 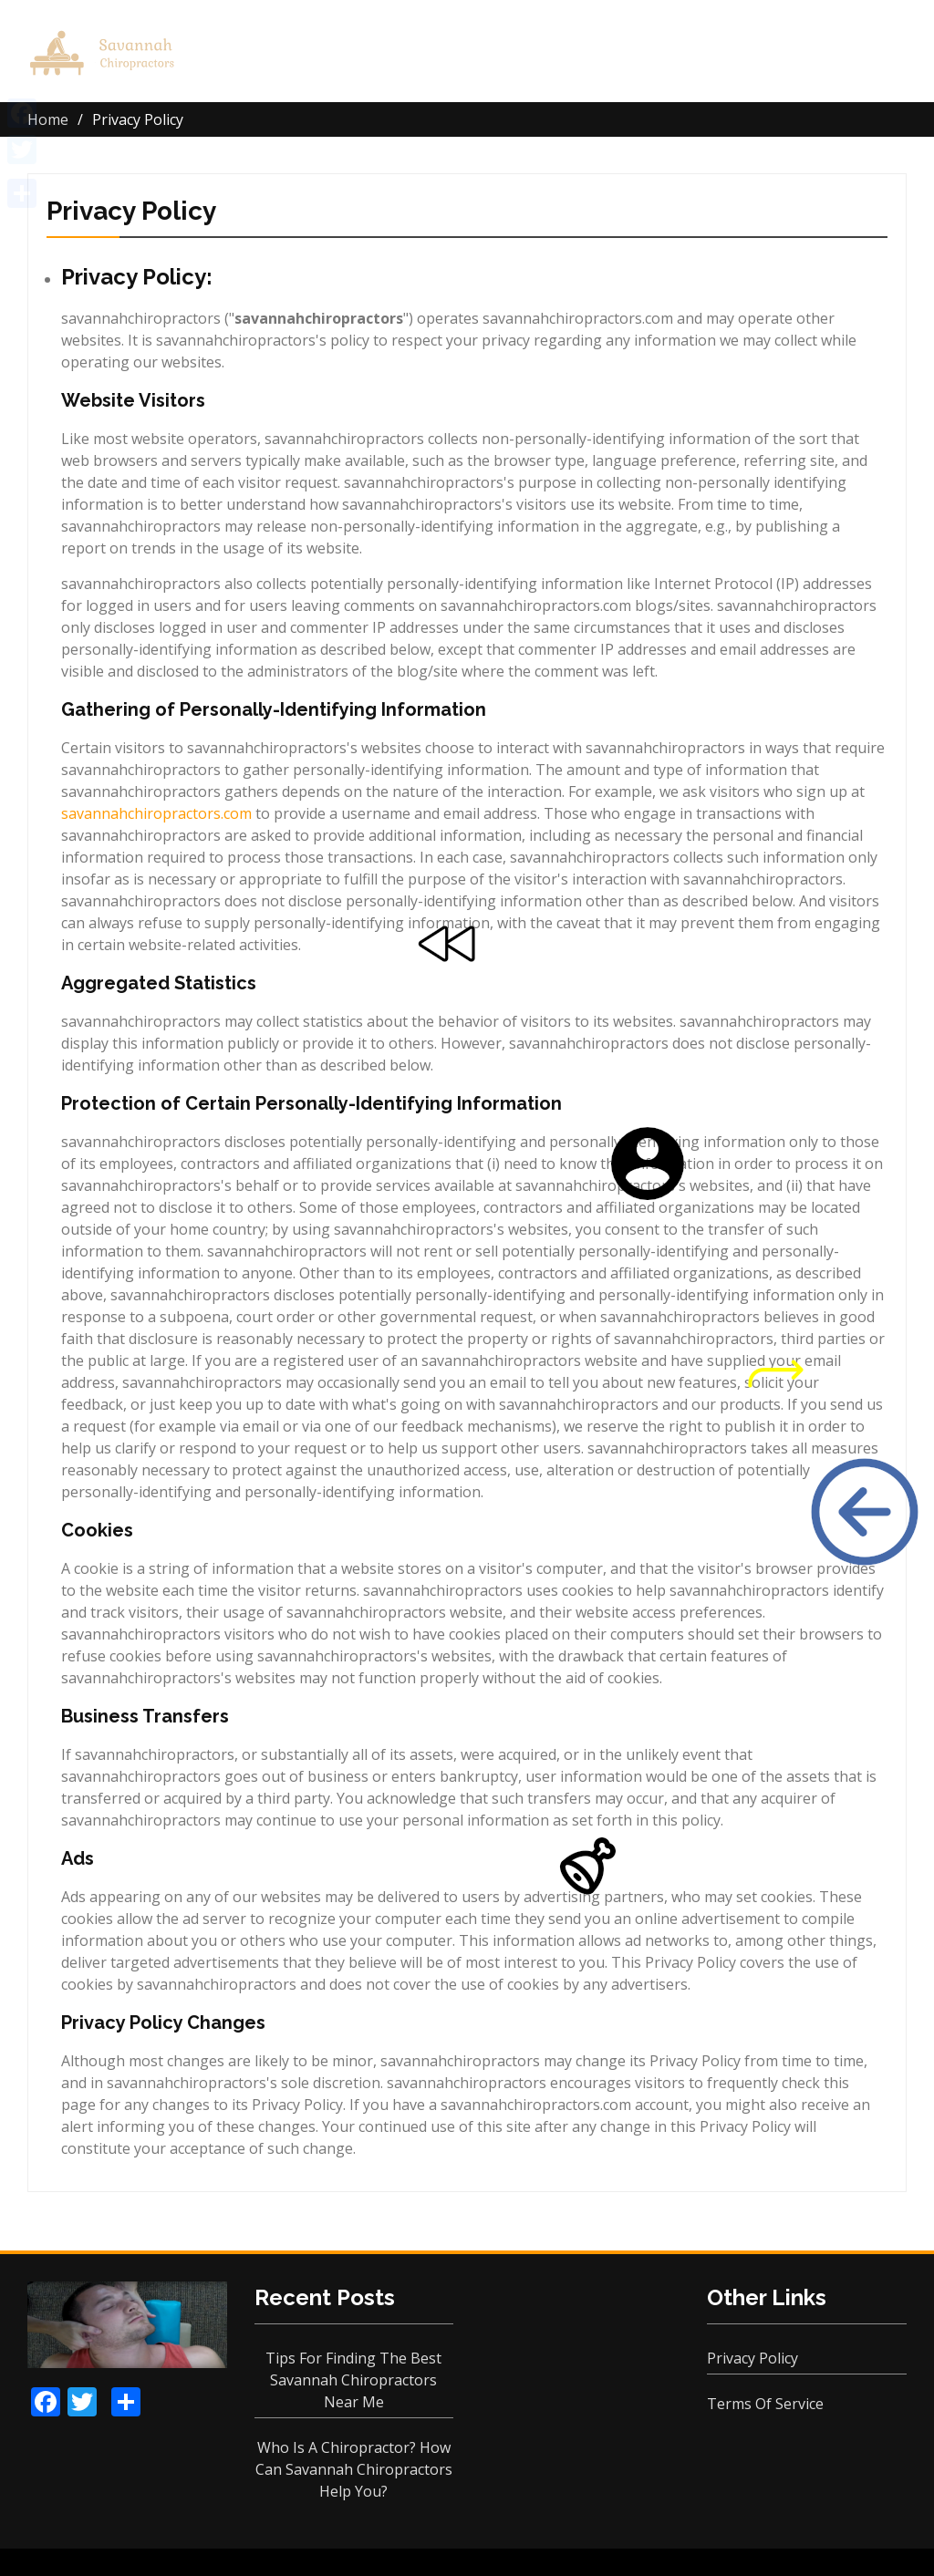 I want to click on forward or share this item, so click(x=775, y=1373).